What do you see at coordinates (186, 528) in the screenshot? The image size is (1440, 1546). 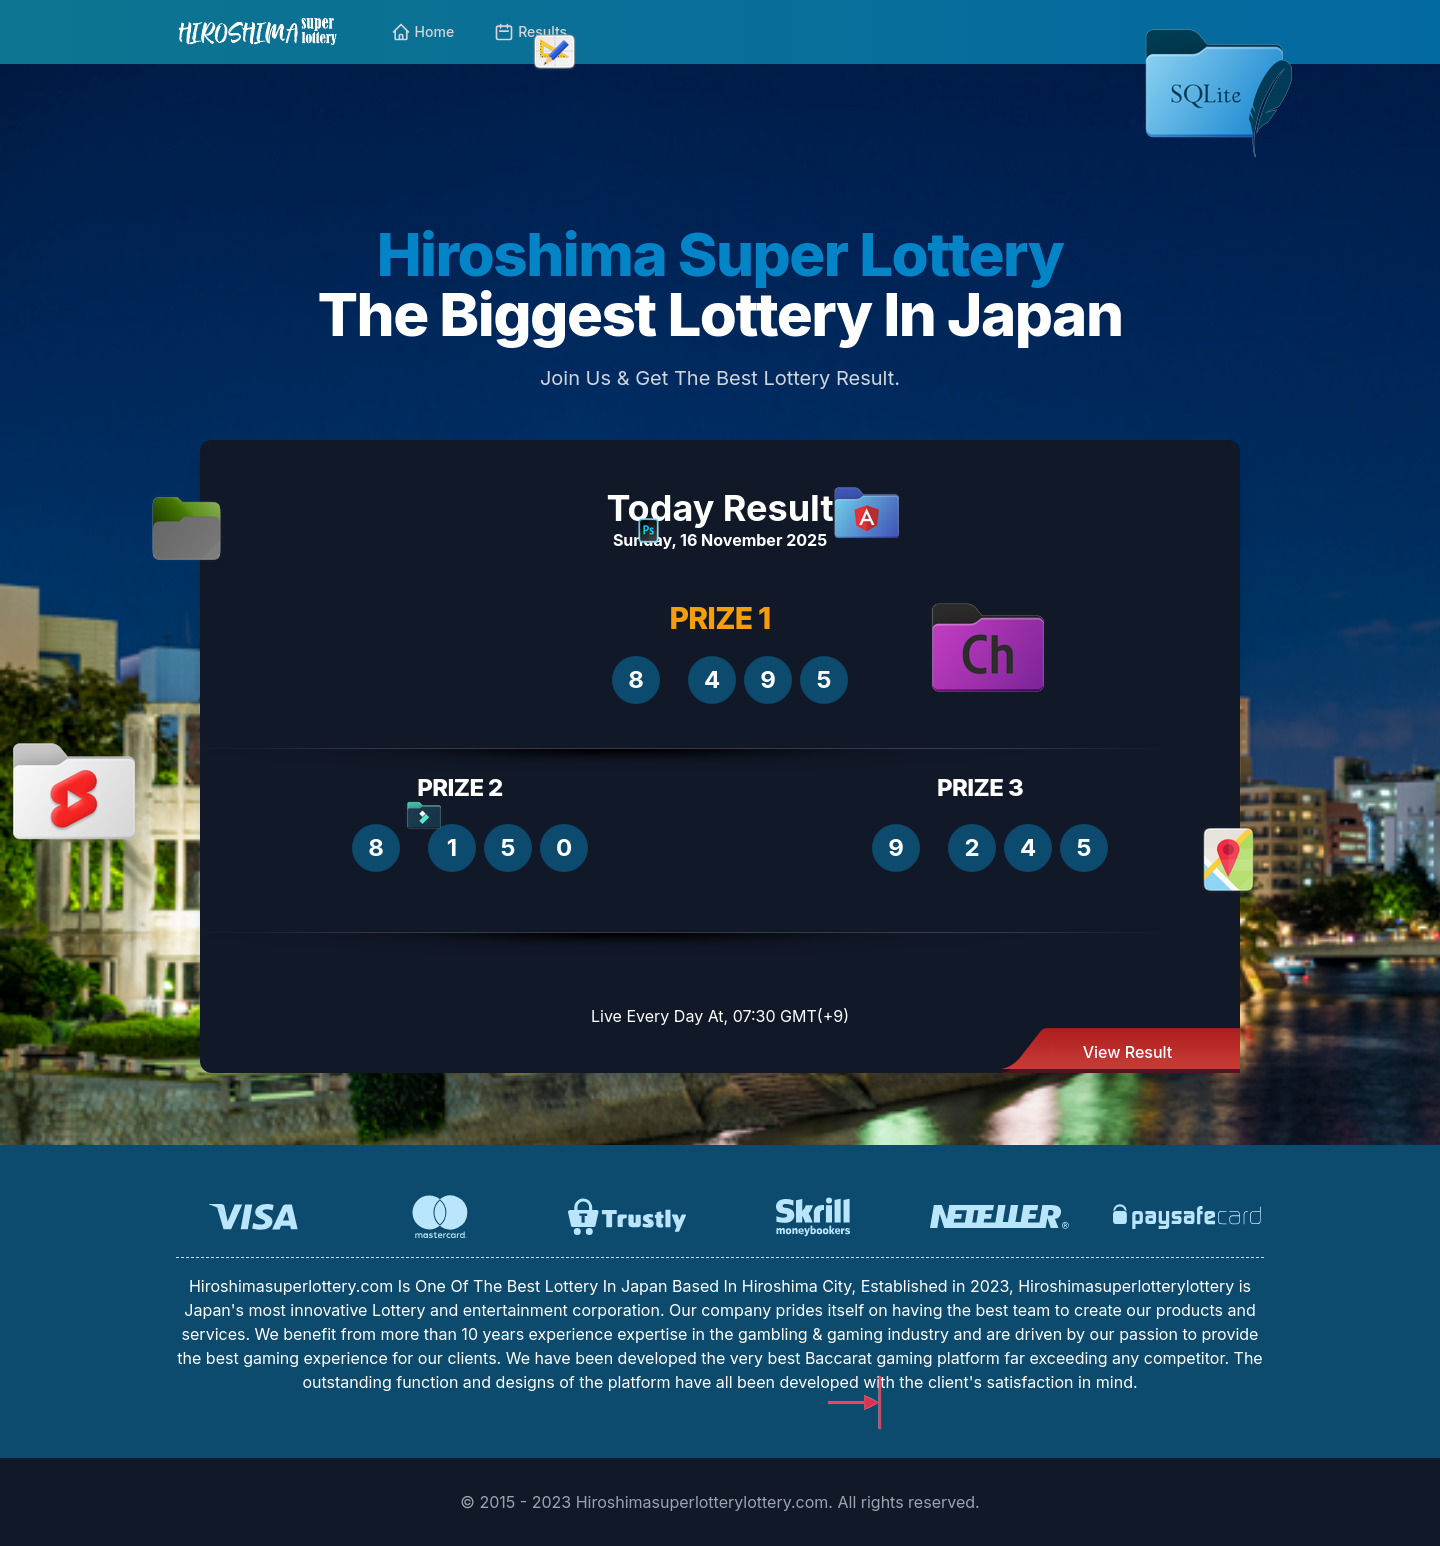 I see `drop file here to move into folder` at bounding box center [186, 528].